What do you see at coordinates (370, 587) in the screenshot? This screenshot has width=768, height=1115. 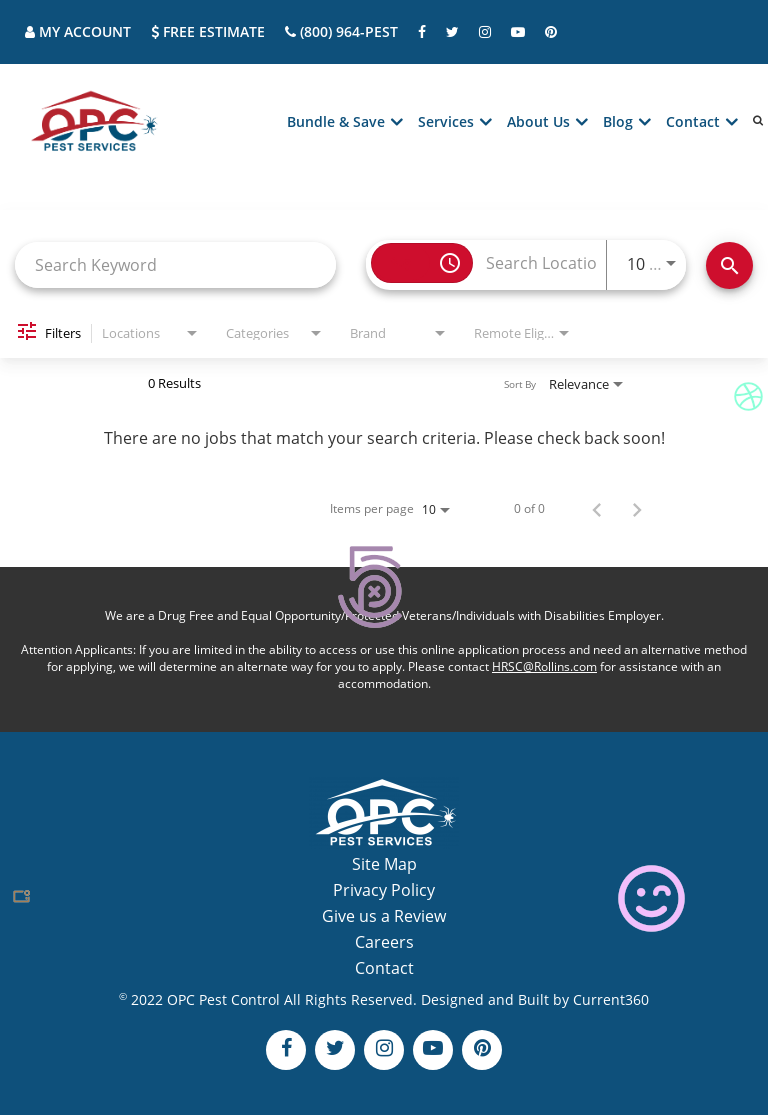 I see `visit 500px photography platform` at bounding box center [370, 587].